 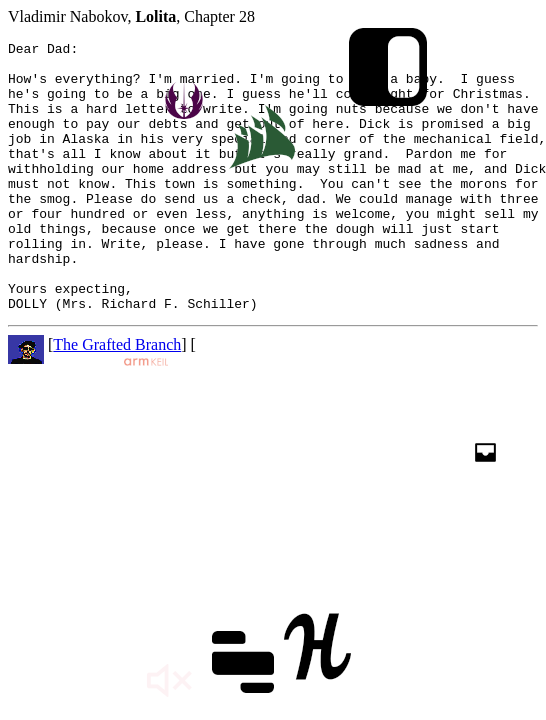 I want to click on open Fig terminal autocomplete app, so click(x=388, y=67).